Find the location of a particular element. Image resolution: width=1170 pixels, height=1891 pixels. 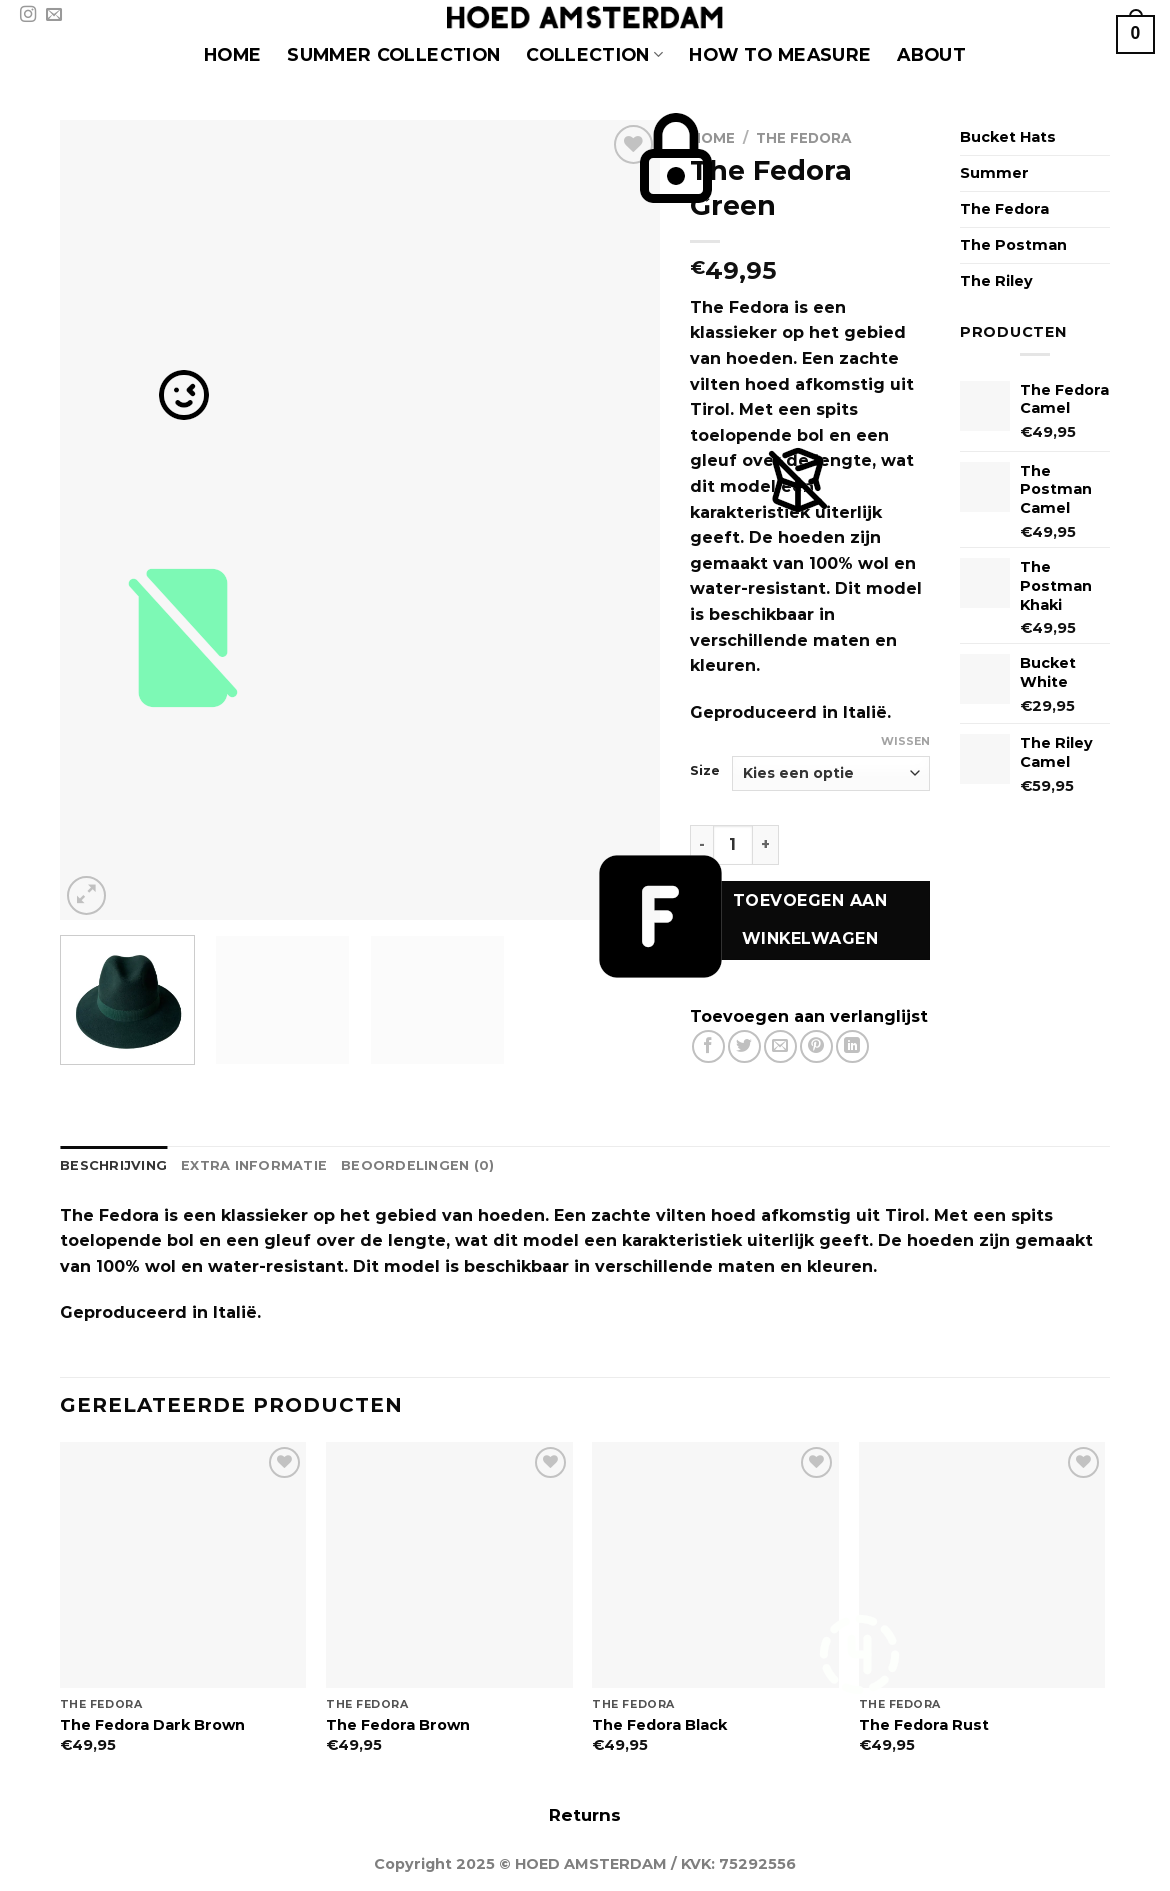

lock or secure this item is located at coordinates (676, 158).